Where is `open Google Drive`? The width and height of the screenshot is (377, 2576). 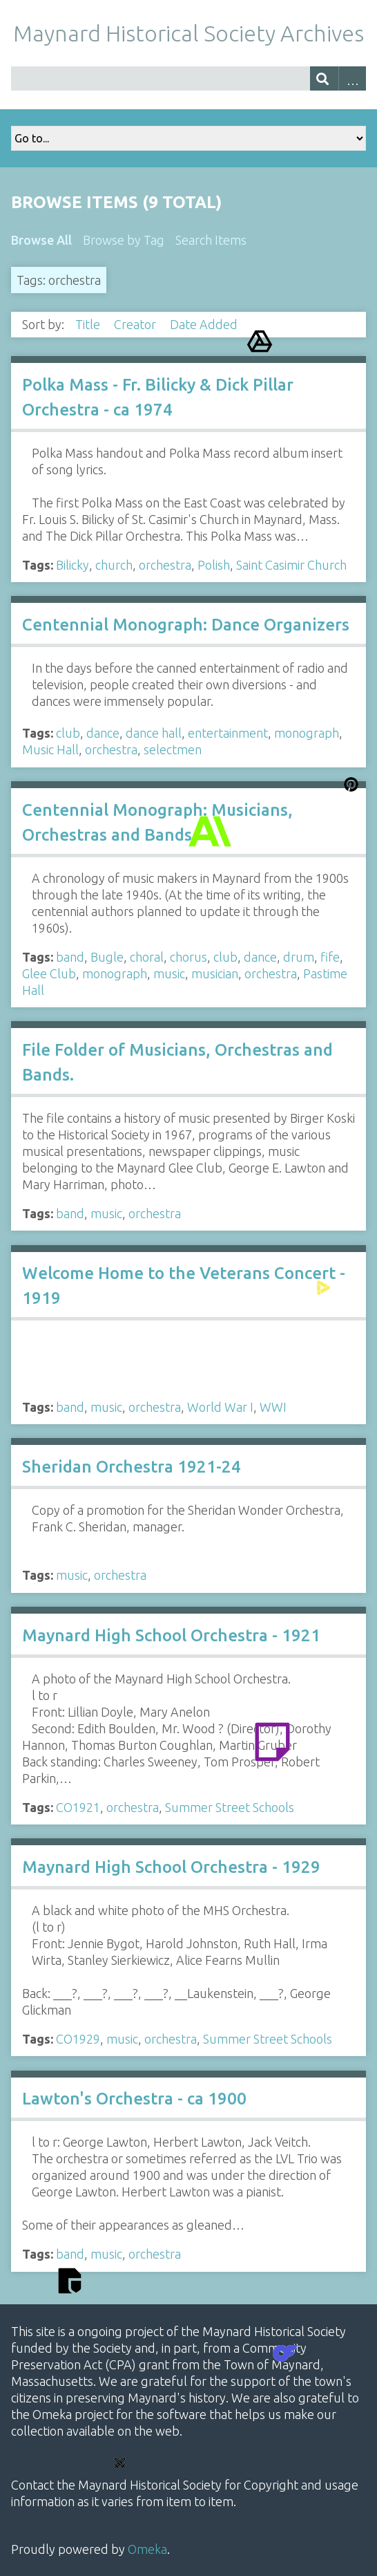 open Google Drive is located at coordinates (260, 342).